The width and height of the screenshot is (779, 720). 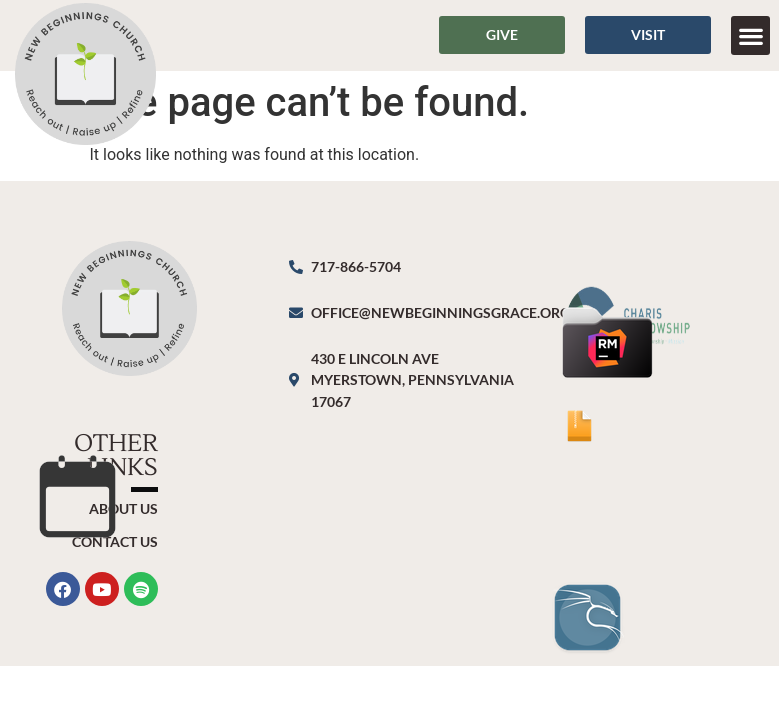 I want to click on open rubymine project folder, so click(x=607, y=345).